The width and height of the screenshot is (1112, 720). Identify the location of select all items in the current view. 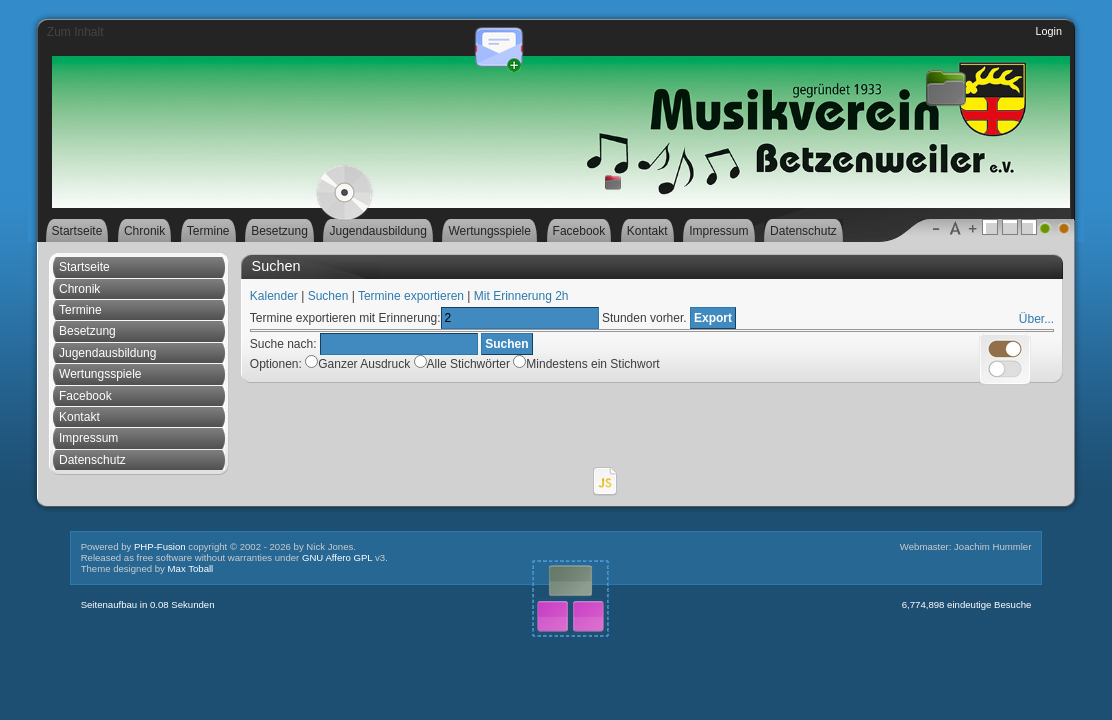
(570, 598).